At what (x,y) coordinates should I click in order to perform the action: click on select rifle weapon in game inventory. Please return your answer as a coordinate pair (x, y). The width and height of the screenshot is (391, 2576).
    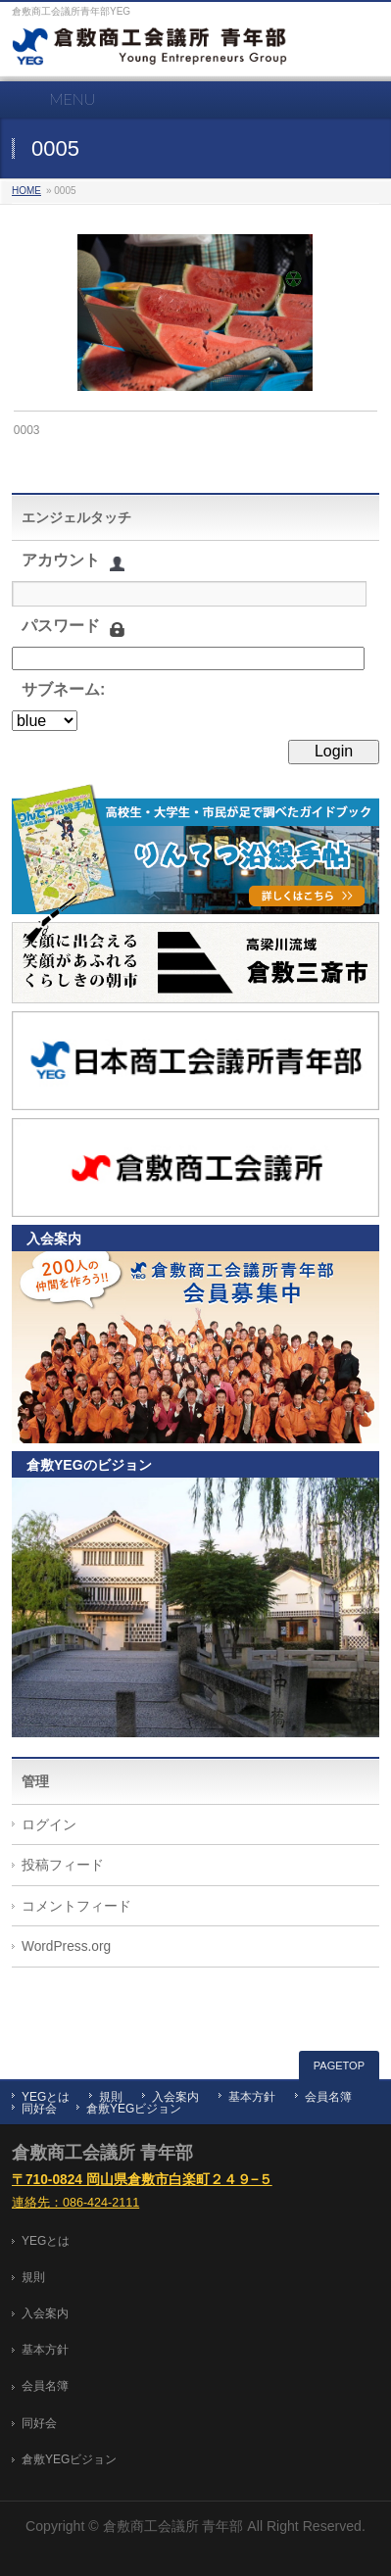
    Looking at the image, I should click on (51, 919).